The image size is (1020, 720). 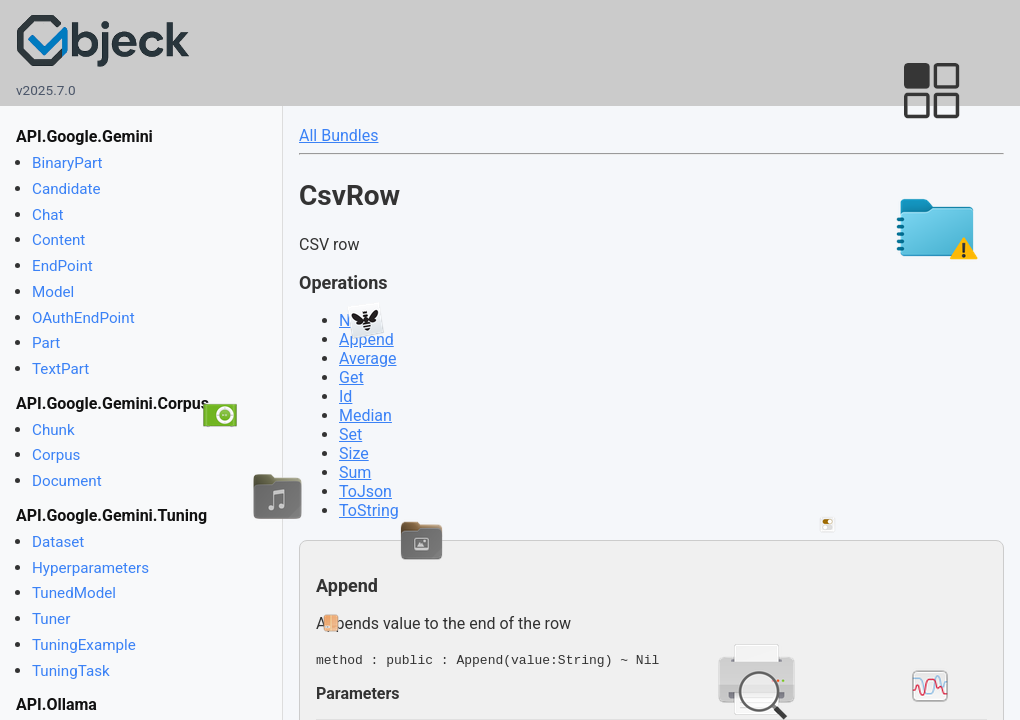 What do you see at coordinates (331, 623) in the screenshot?
I see `compressed or archived file type` at bounding box center [331, 623].